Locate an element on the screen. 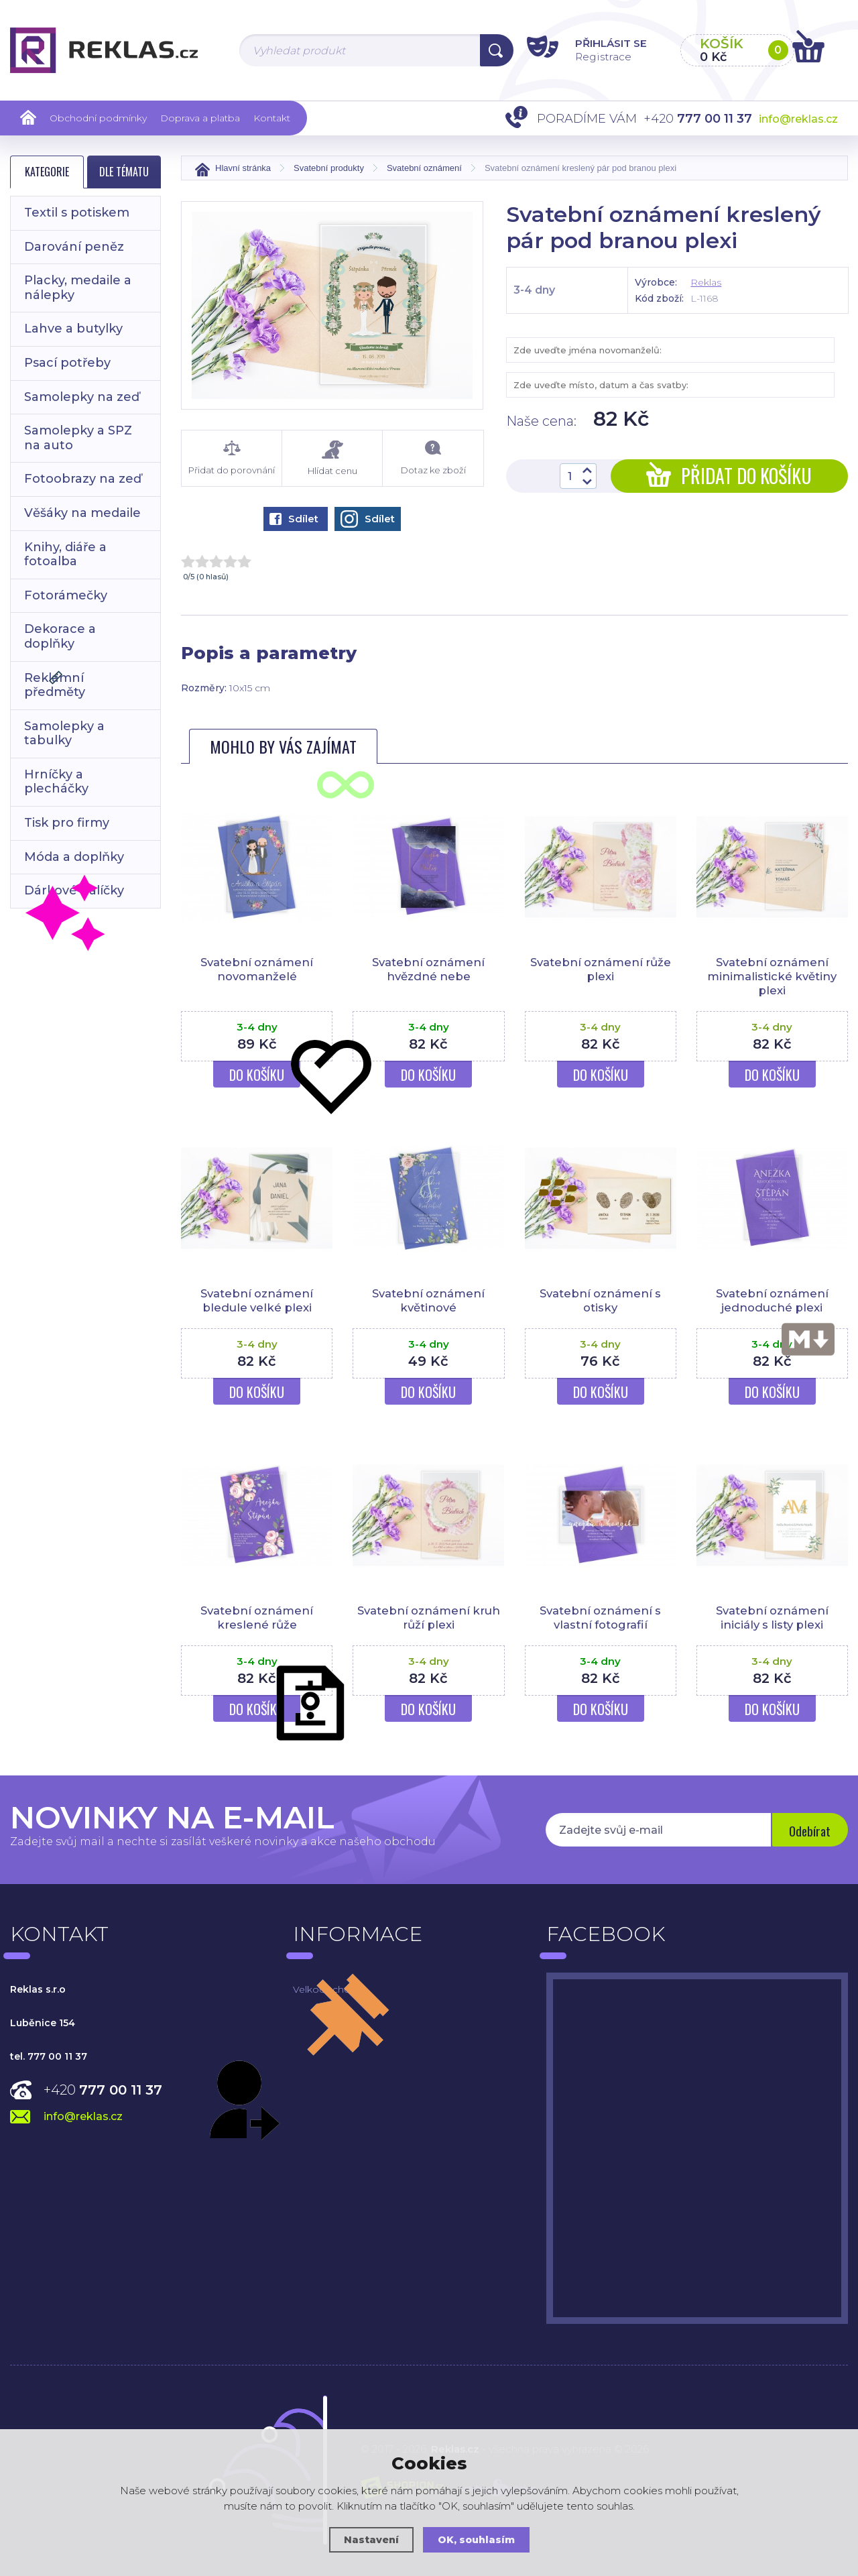 This screenshot has width=858, height=2576. share user profile with others is located at coordinates (239, 2101).